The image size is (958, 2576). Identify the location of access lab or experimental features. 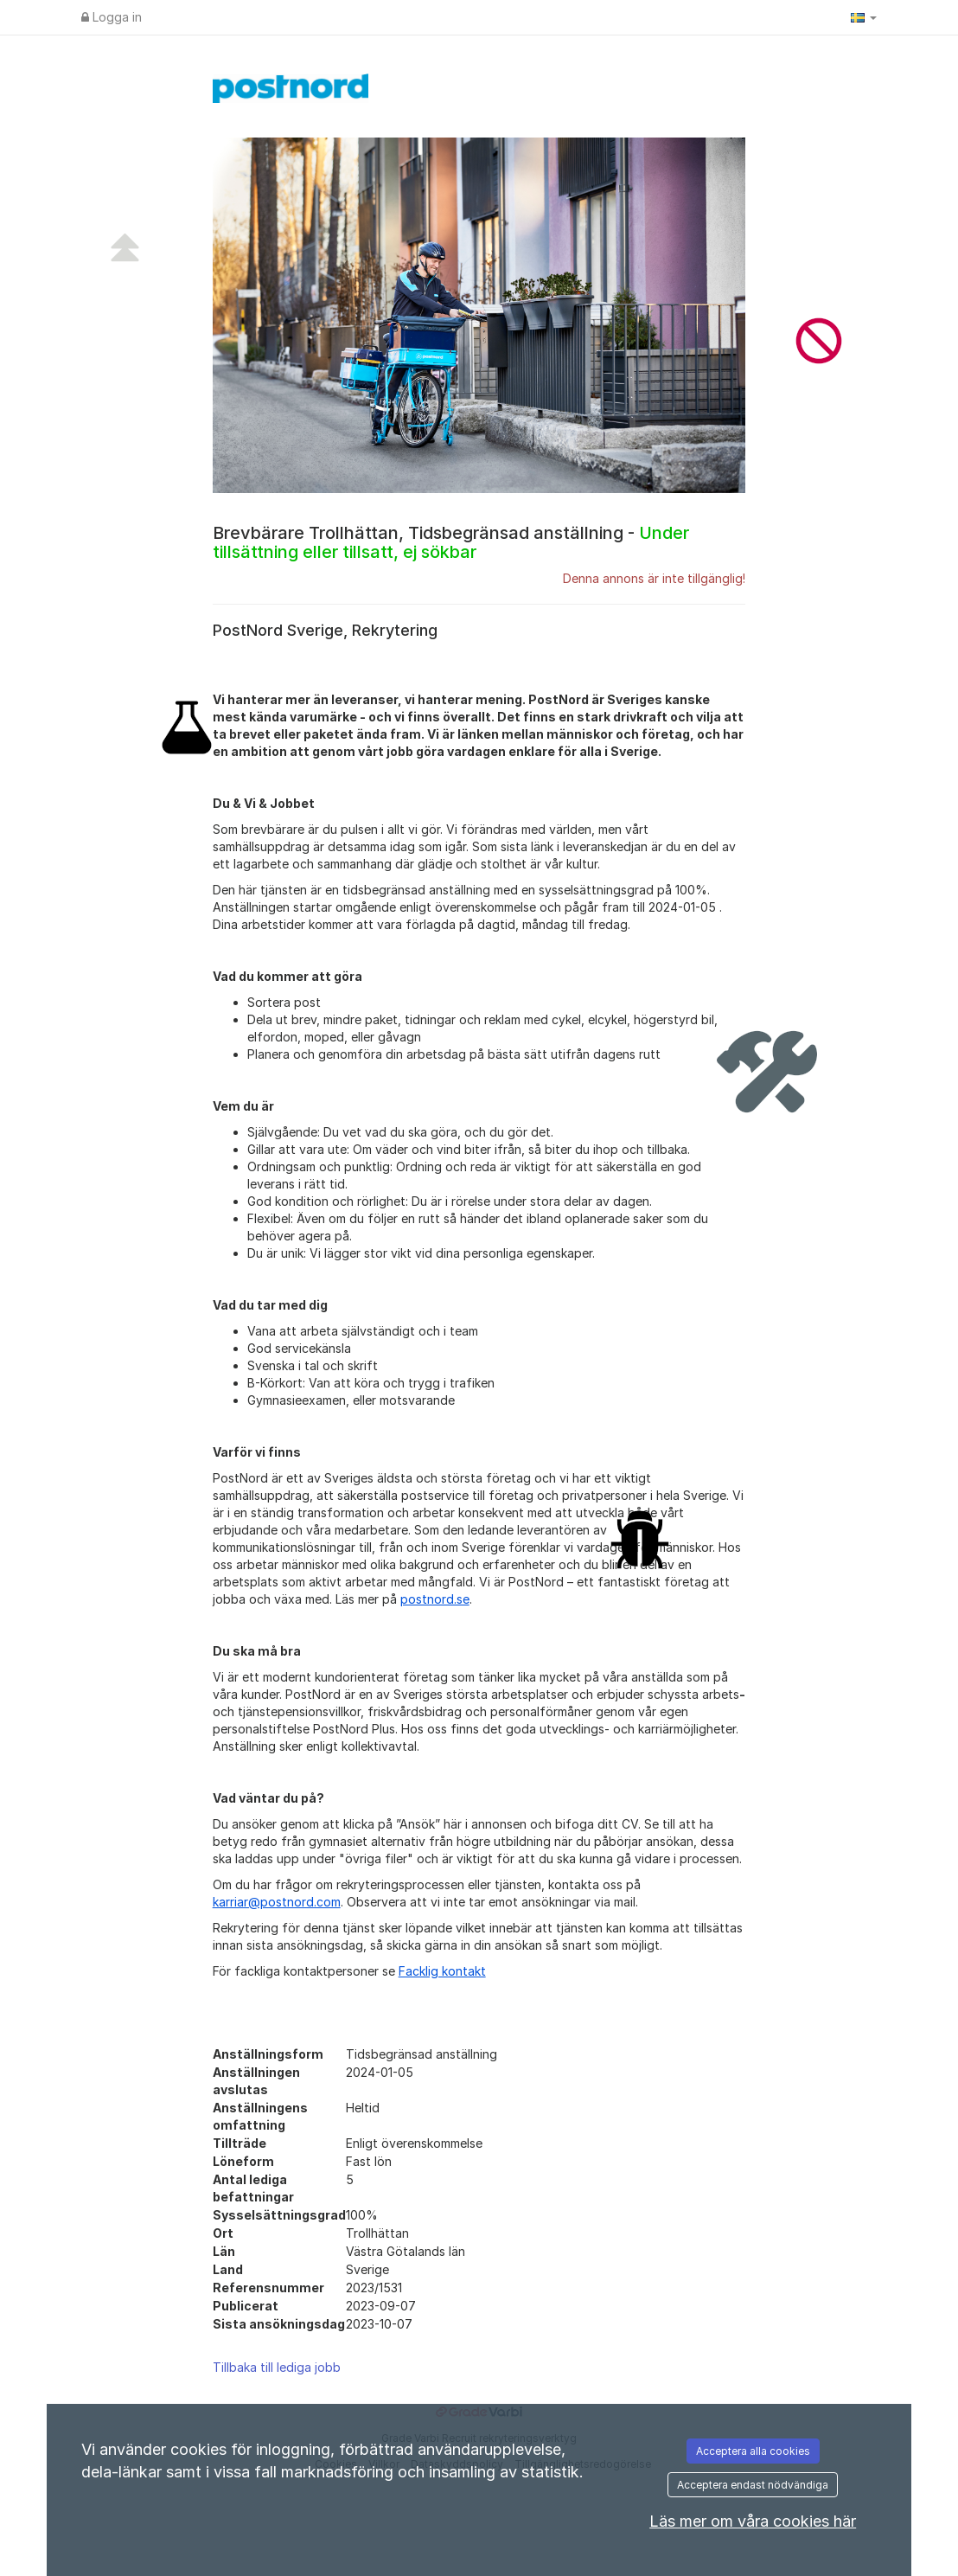
(187, 727).